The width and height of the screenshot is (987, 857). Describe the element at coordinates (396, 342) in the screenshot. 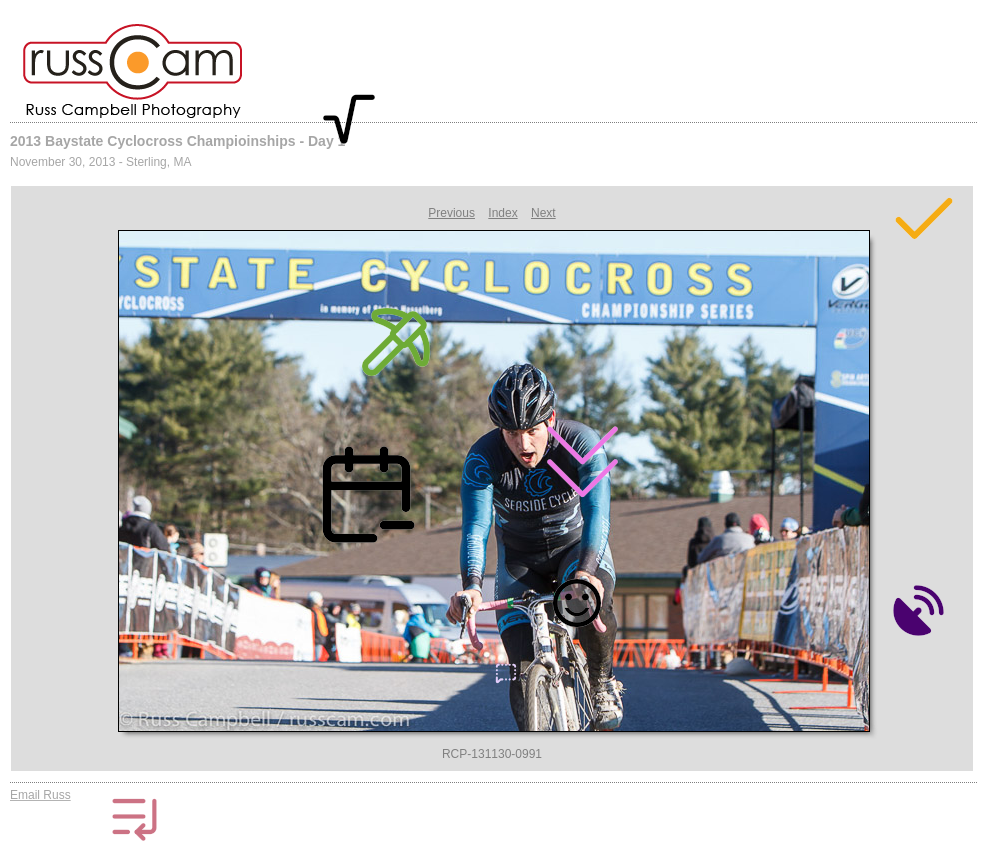

I see `mining or resource gathering tool` at that location.